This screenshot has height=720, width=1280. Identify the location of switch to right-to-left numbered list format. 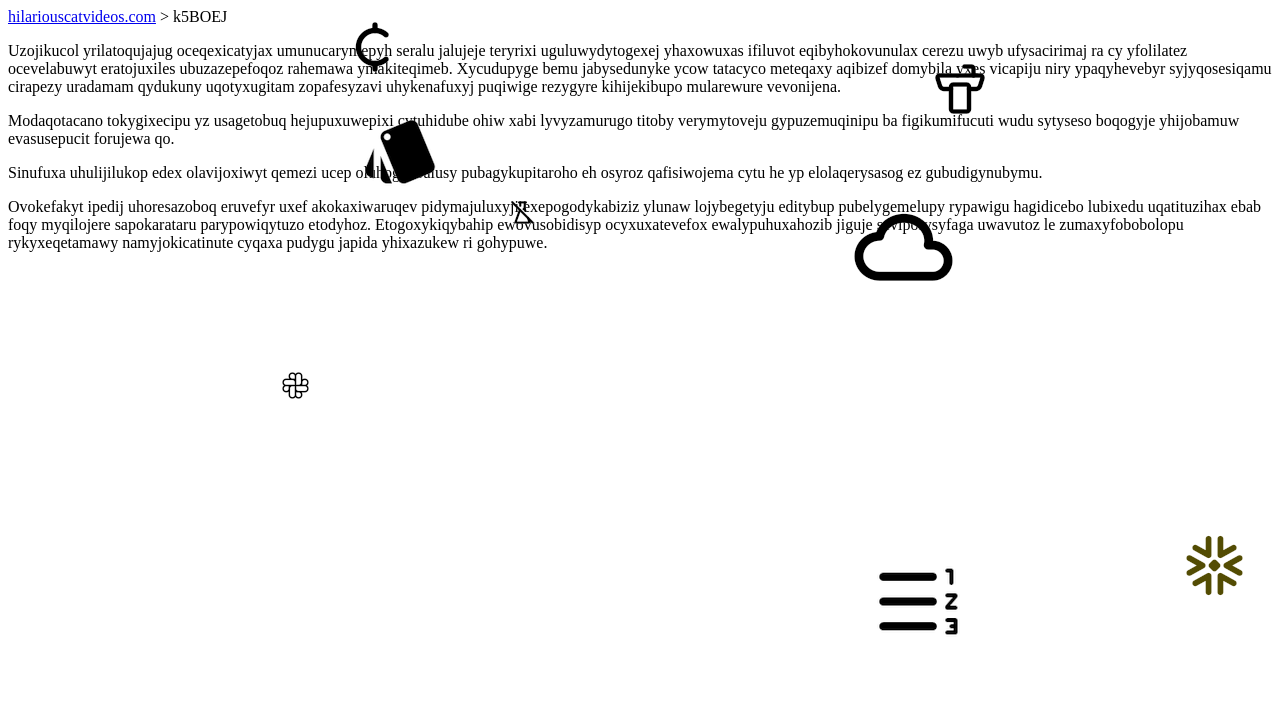
(920, 601).